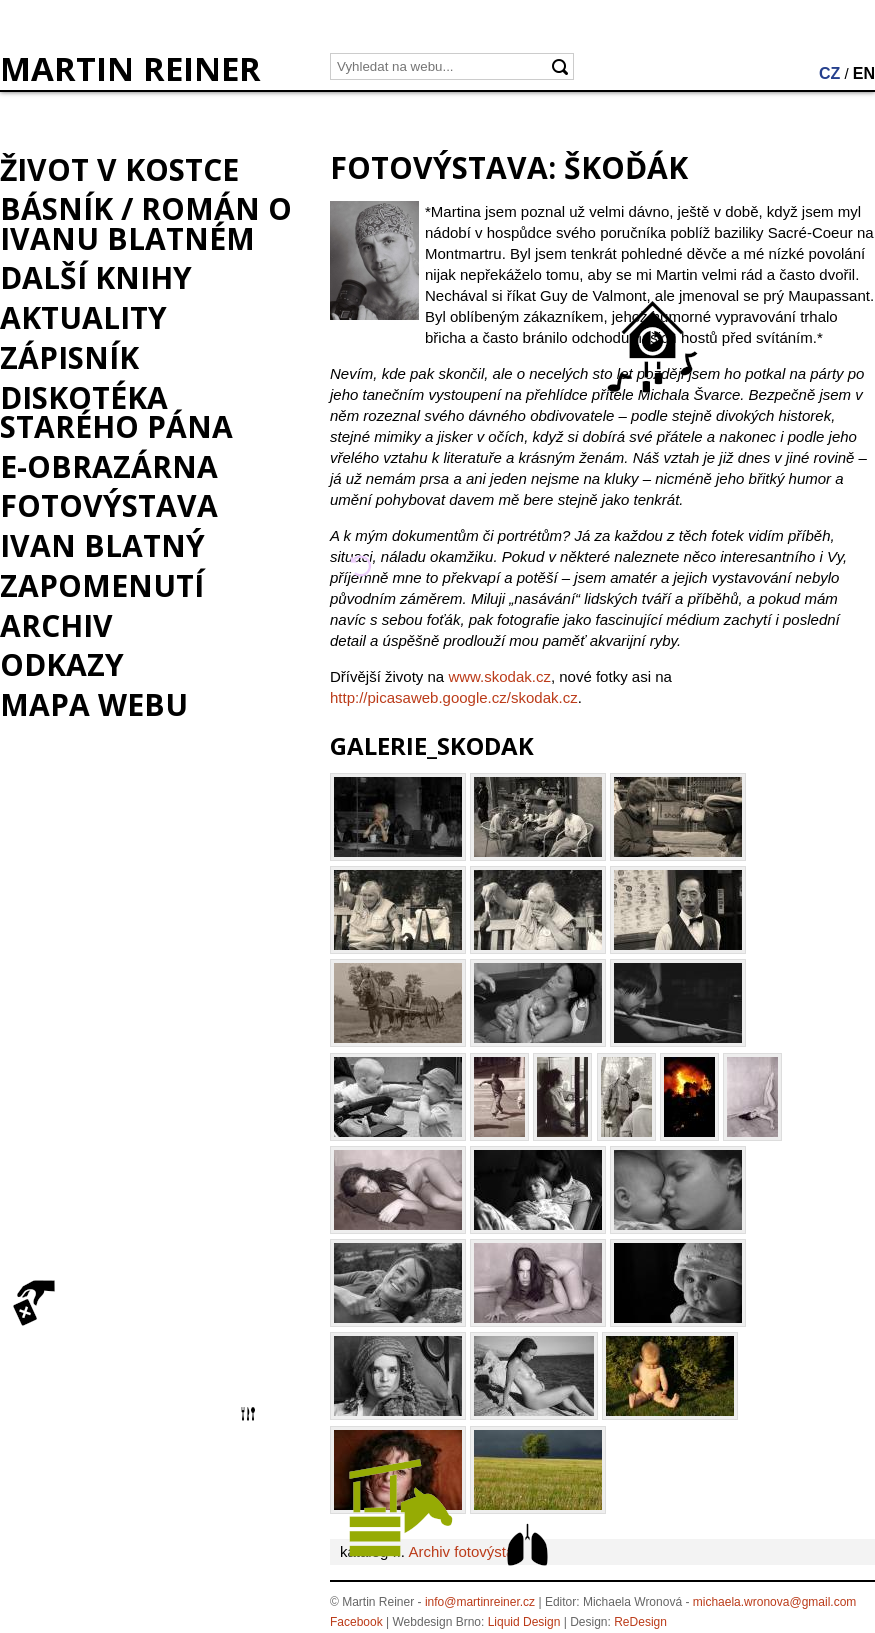 The height and width of the screenshot is (1633, 875). Describe the element at coordinates (402, 1503) in the screenshot. I see `access the stable or horse shelter` at that location.